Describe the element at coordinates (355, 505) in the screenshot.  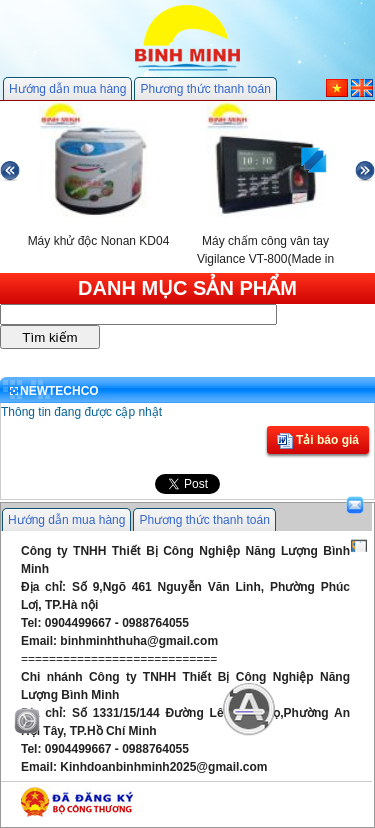
I see `open the Mail app` at that location.